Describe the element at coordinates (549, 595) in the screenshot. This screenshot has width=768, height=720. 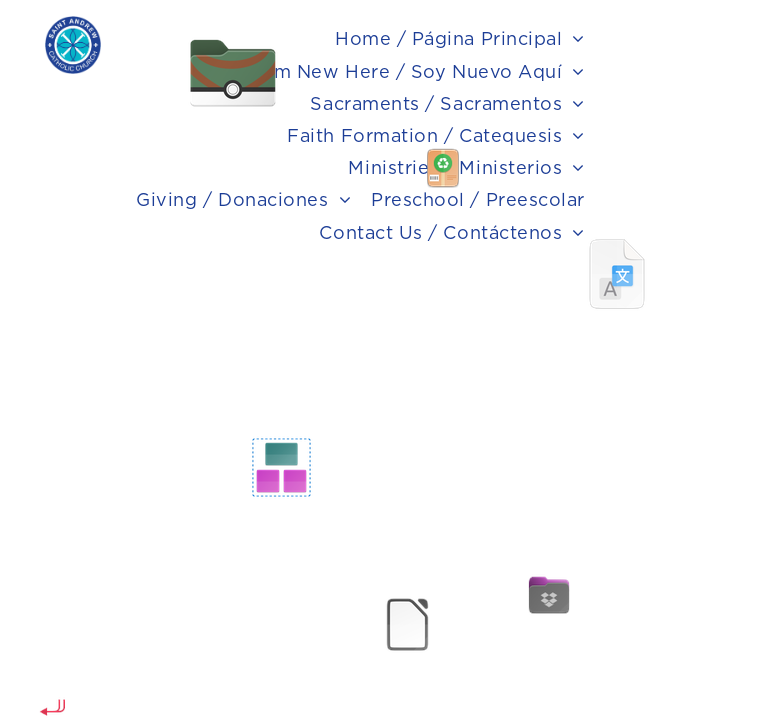
I see `open dropbox synced folder` at that location.